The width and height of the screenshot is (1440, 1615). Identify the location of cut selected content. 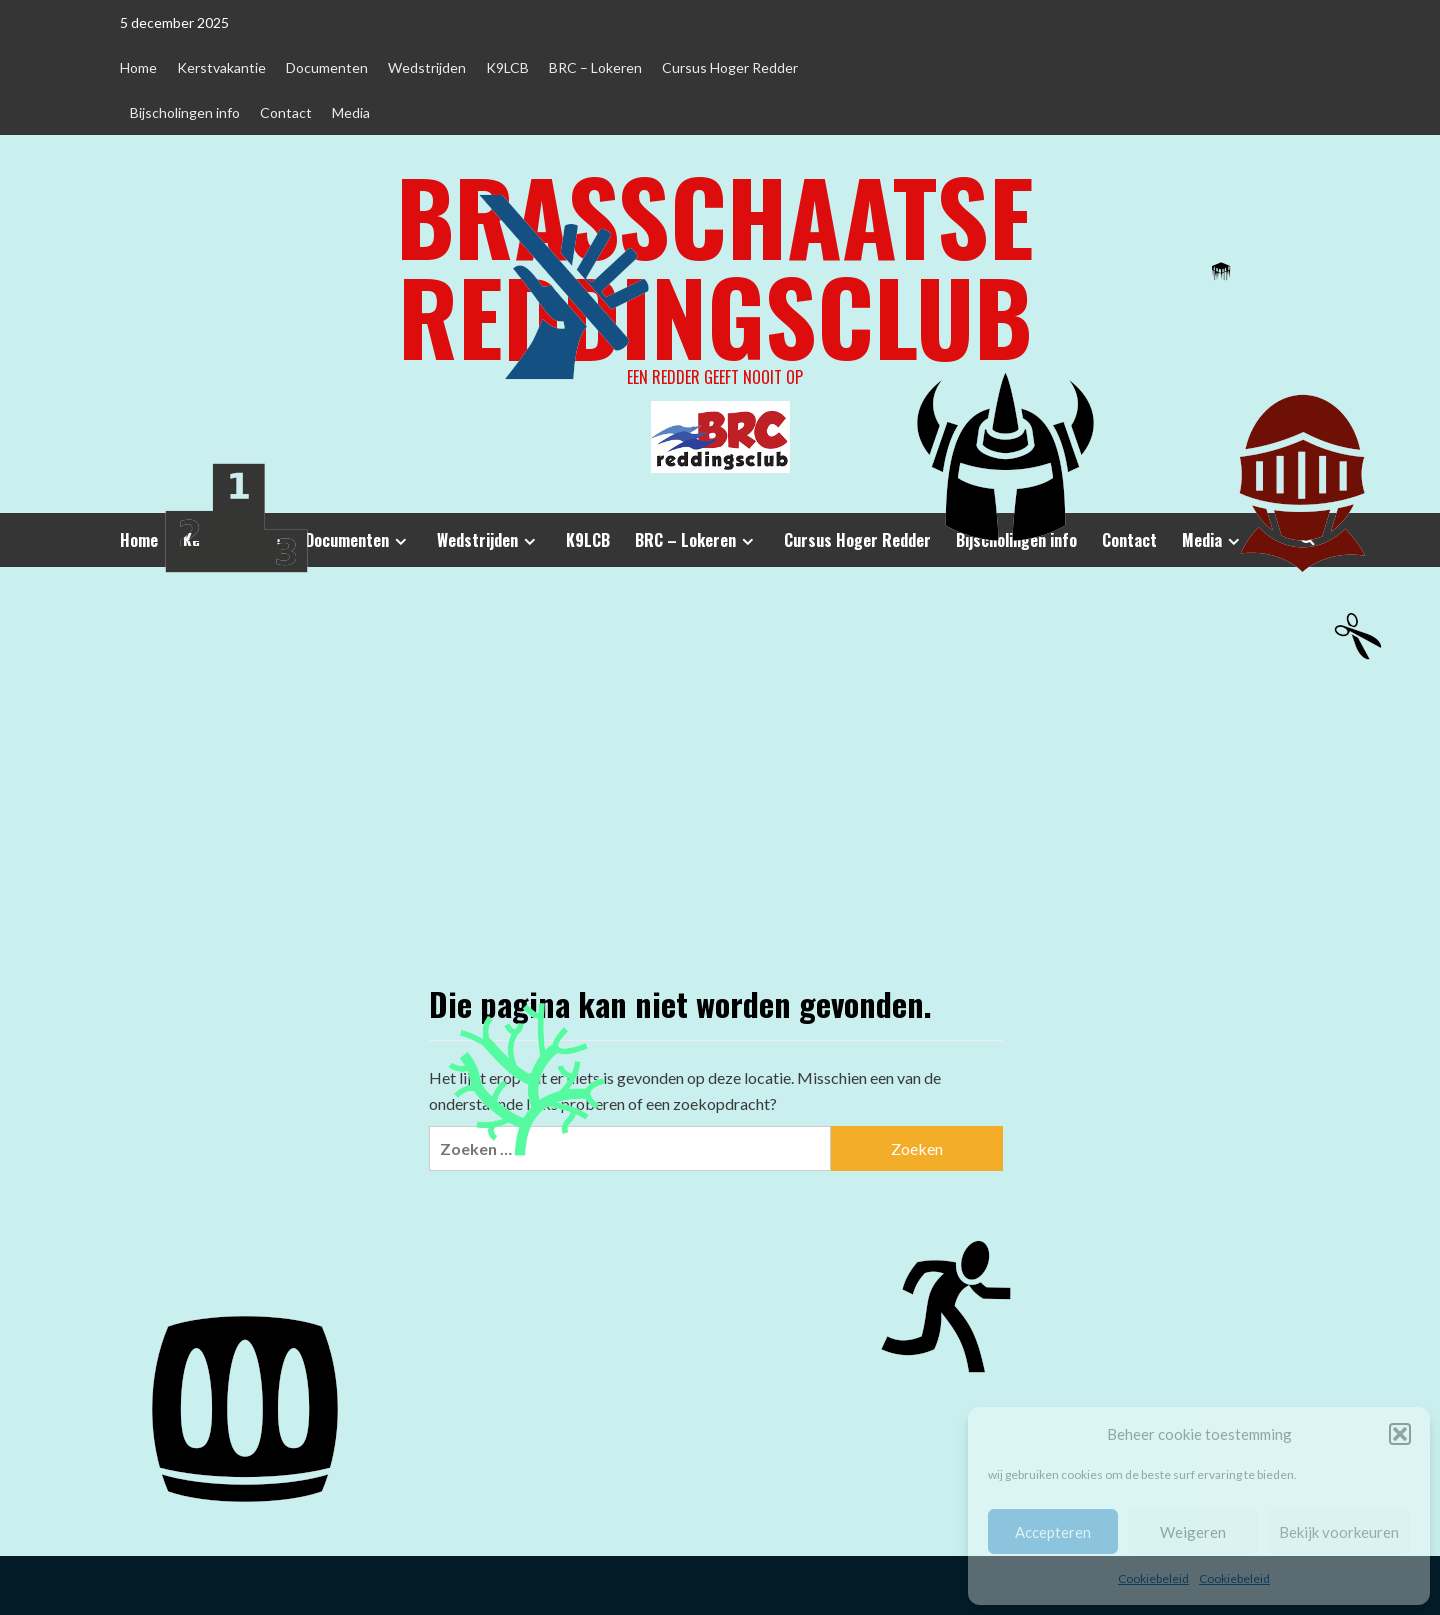
(1358, 636).